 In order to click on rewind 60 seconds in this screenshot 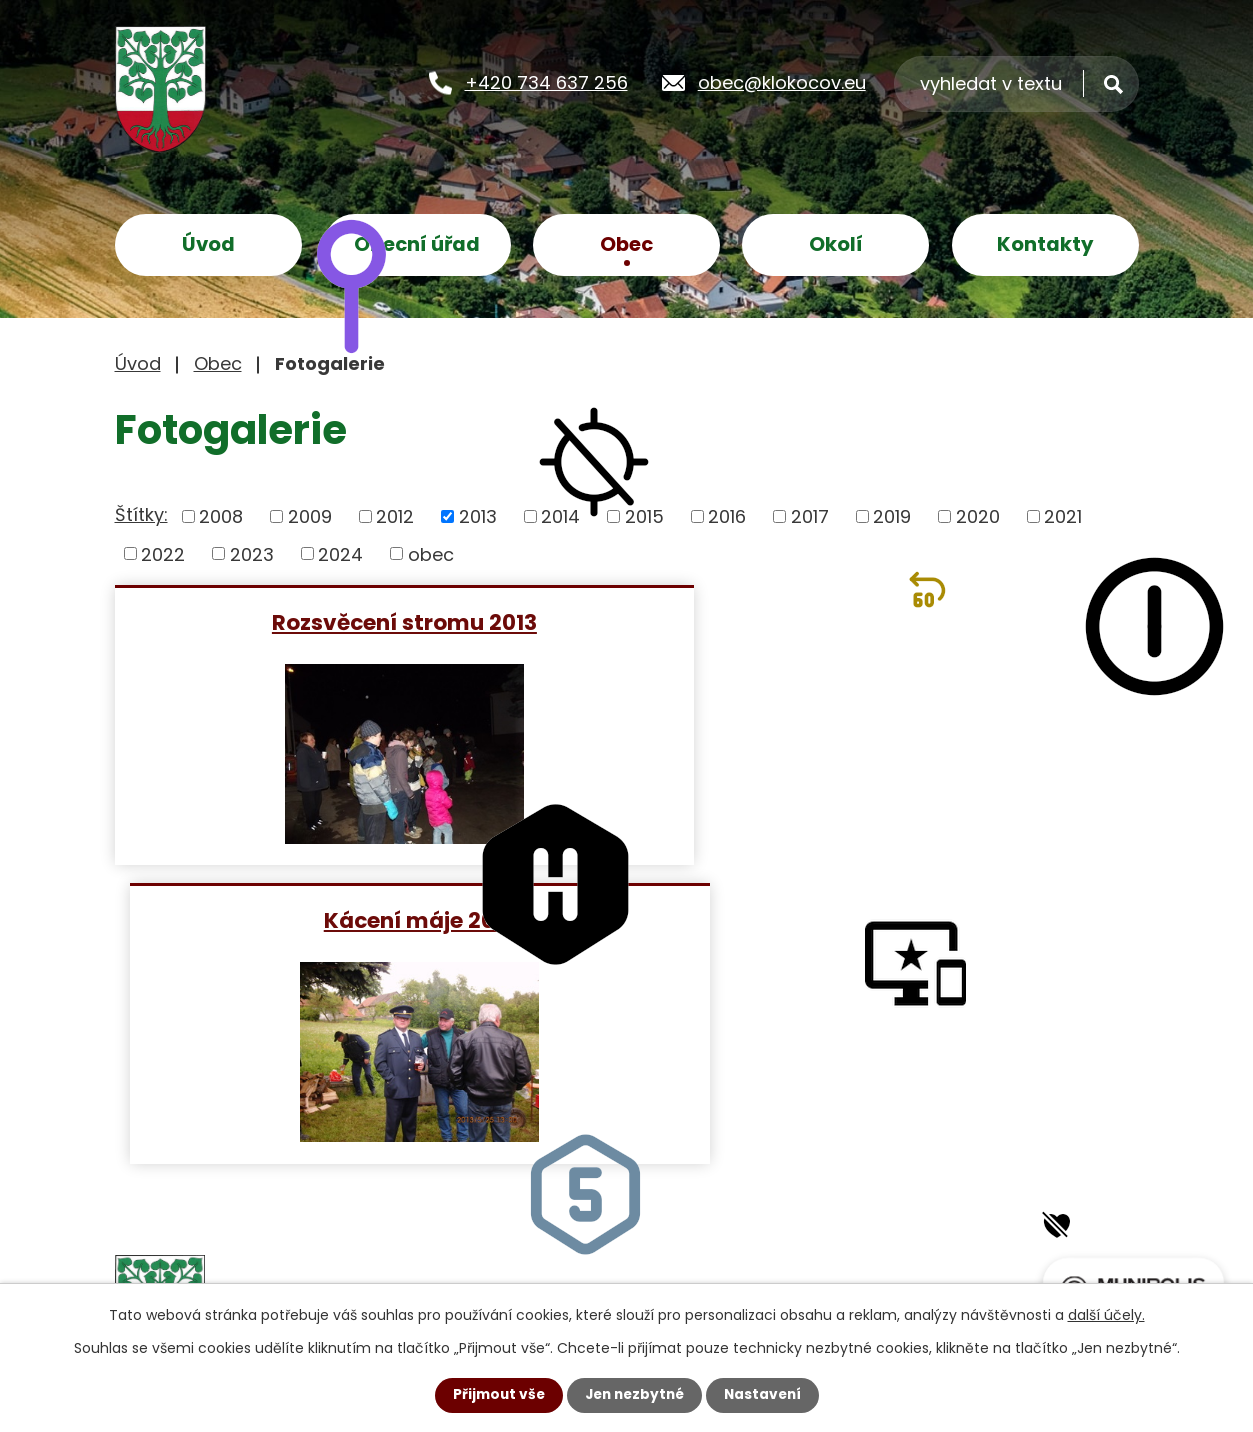, I will do `click(926, 590)`.